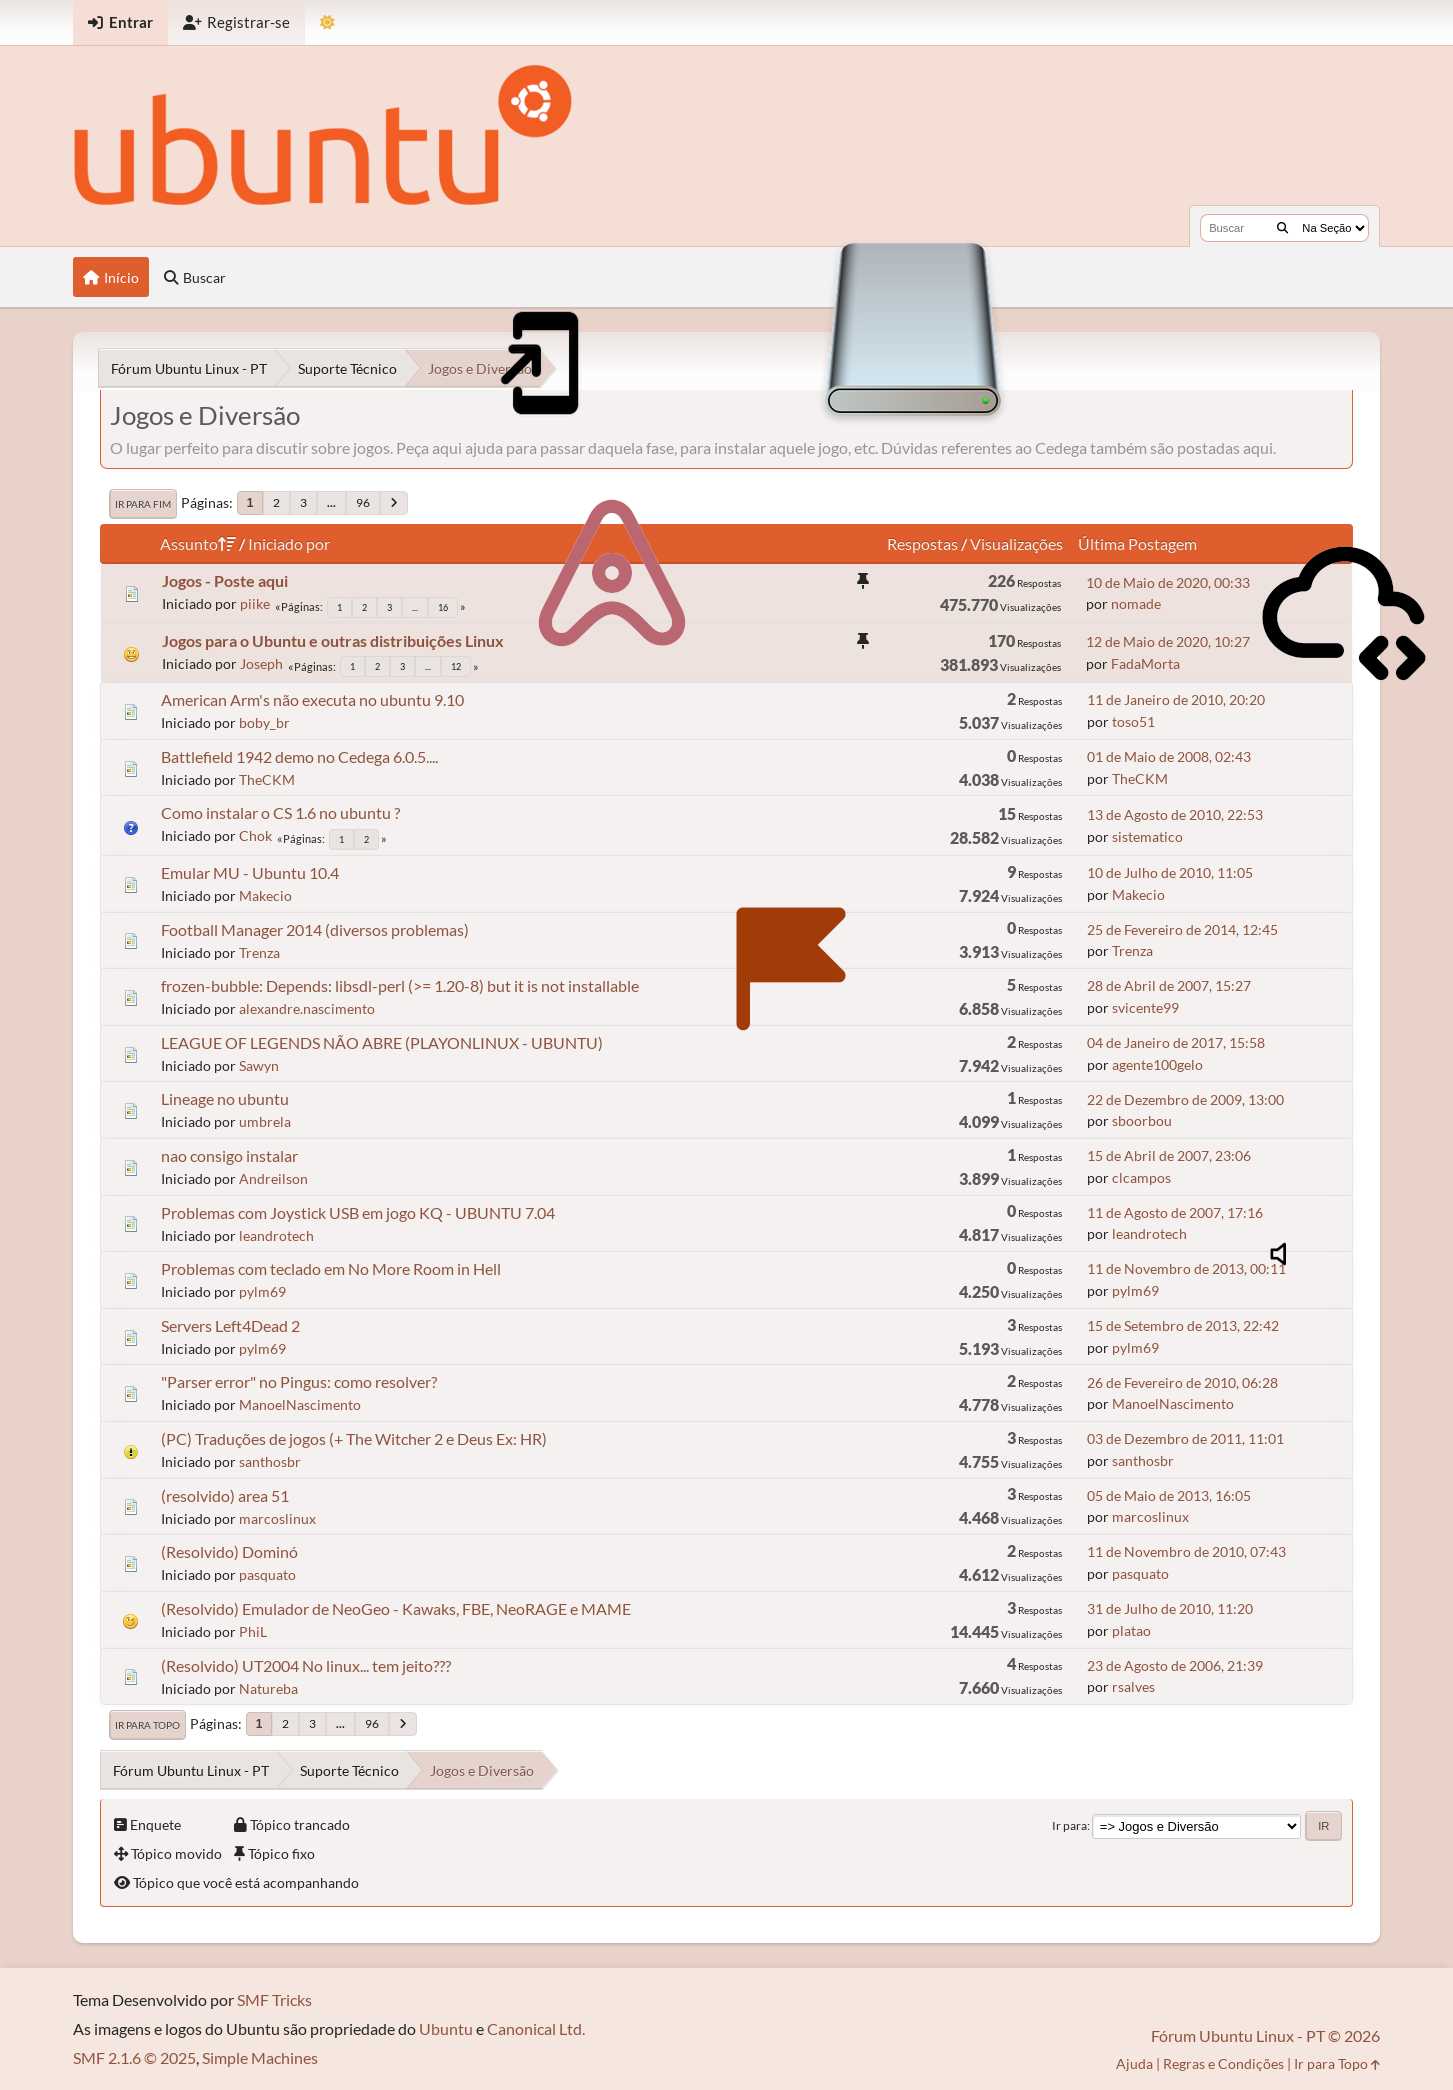  I want to click on access removable storage device, so click(913, 331).